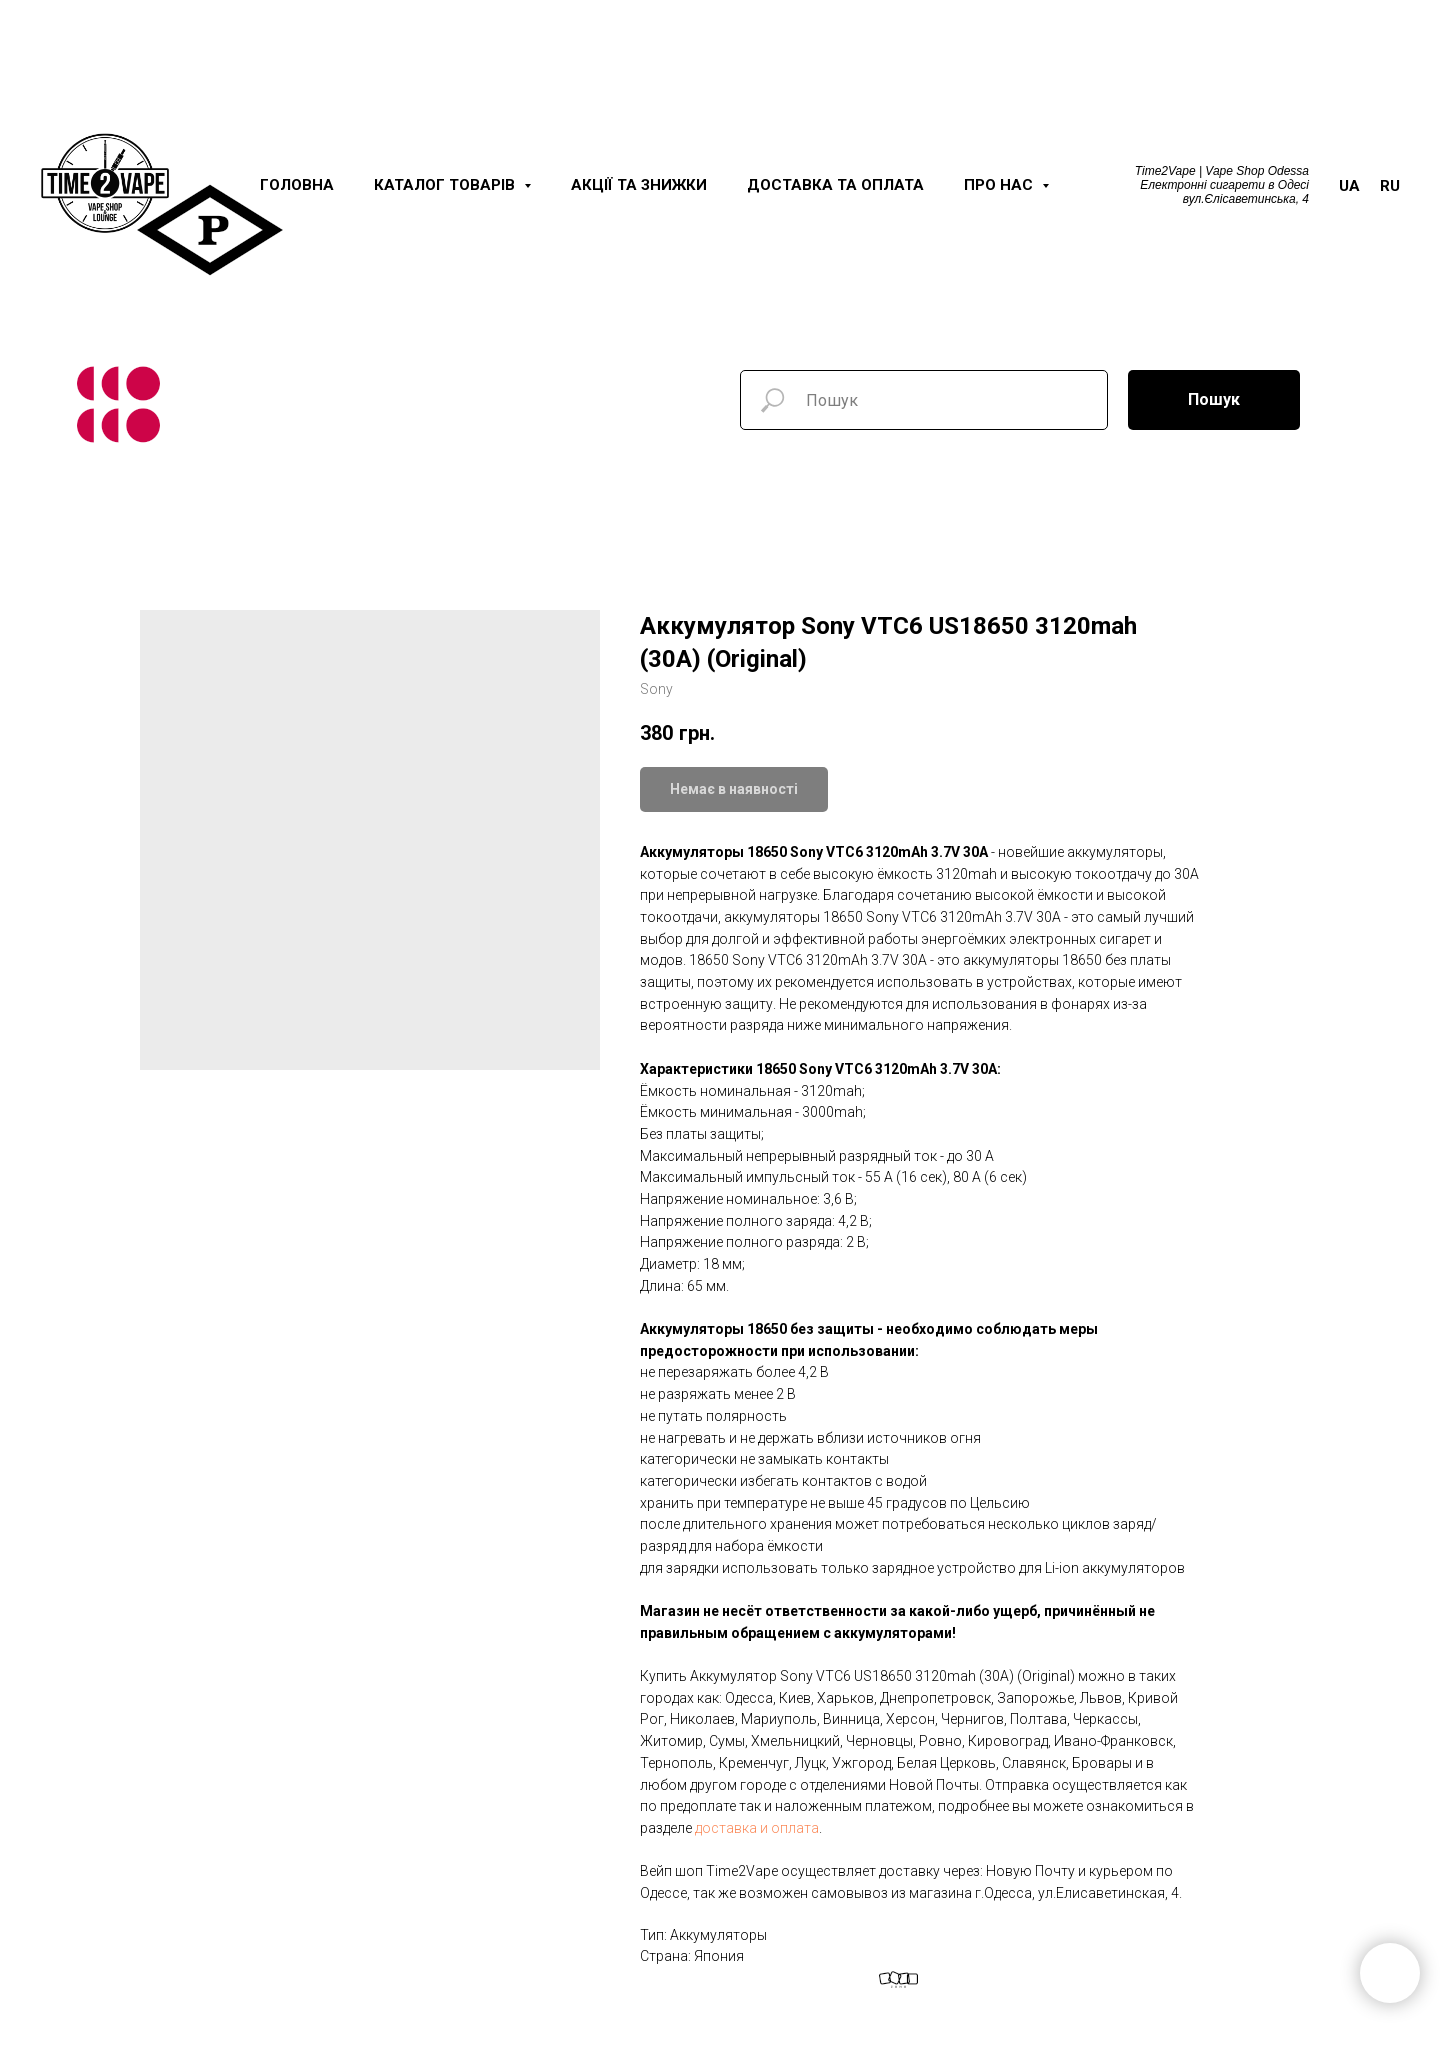 This screenshot has height=2057, width=1440. Describe the element at coordinates (898, 1979) in the screenshot. I see `open zoho app or service` at that location.